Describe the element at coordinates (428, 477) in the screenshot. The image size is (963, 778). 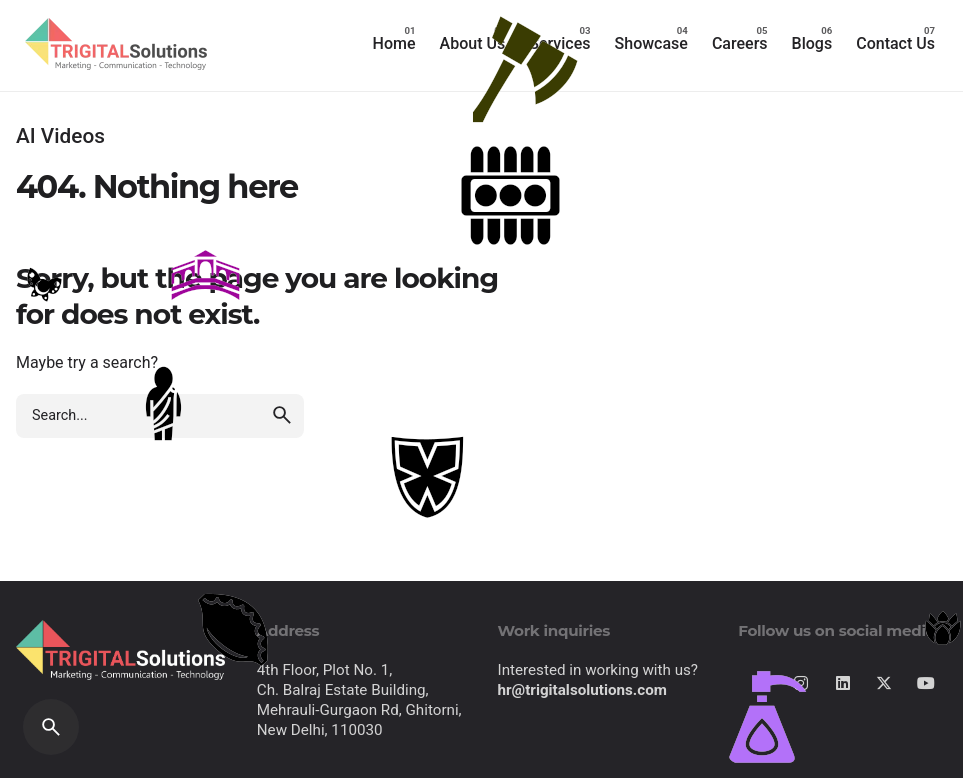
I see `activate shield or defensive ability` at that location.